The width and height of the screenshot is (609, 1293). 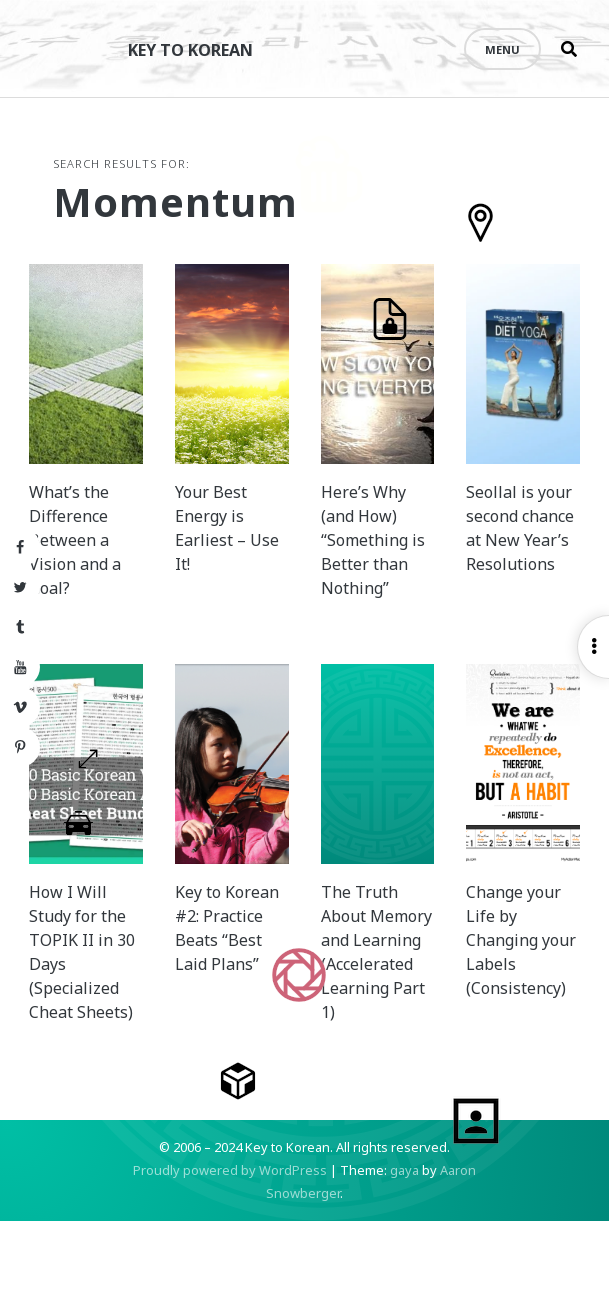 What do you see at coordinates (299, 975) in the screenshot?
I see `adjust camera aperture settings` at bounding box center [299, 975].